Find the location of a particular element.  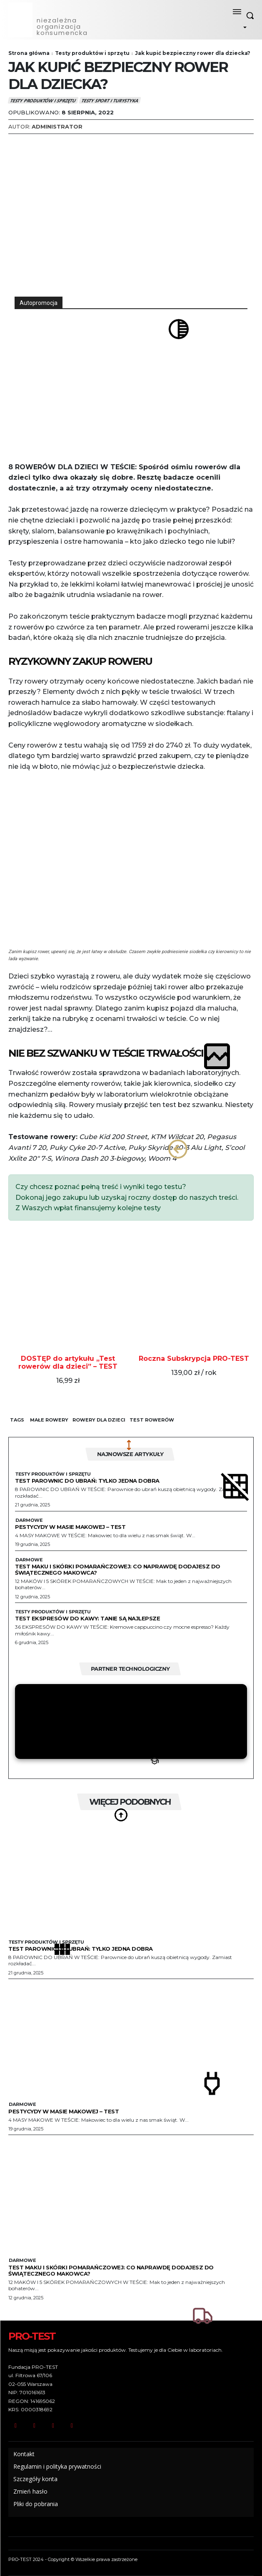

indicates an image failed to load is located at coordinates (217, 1056).